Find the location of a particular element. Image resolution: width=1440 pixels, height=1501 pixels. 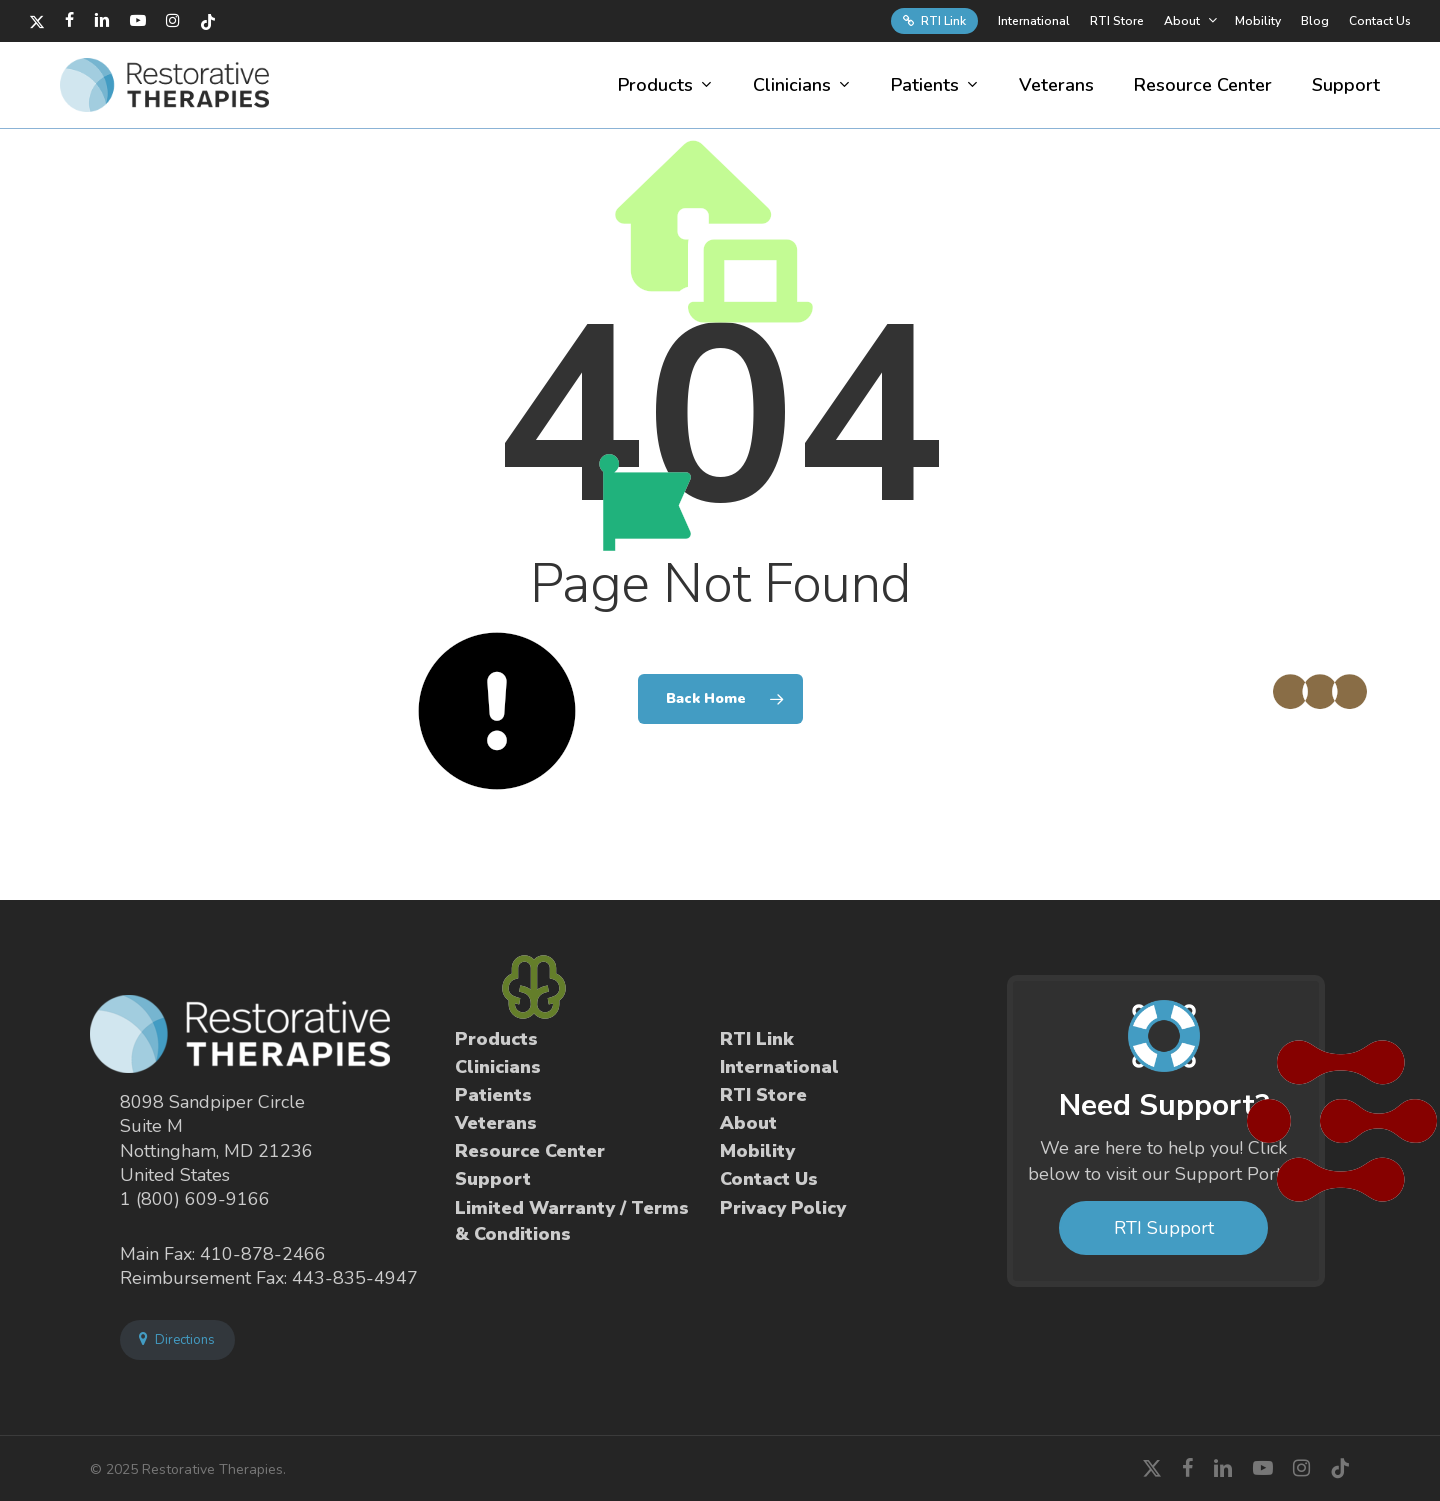

indicates a warning or alert requiring attention is located at coordinates (497, 711).